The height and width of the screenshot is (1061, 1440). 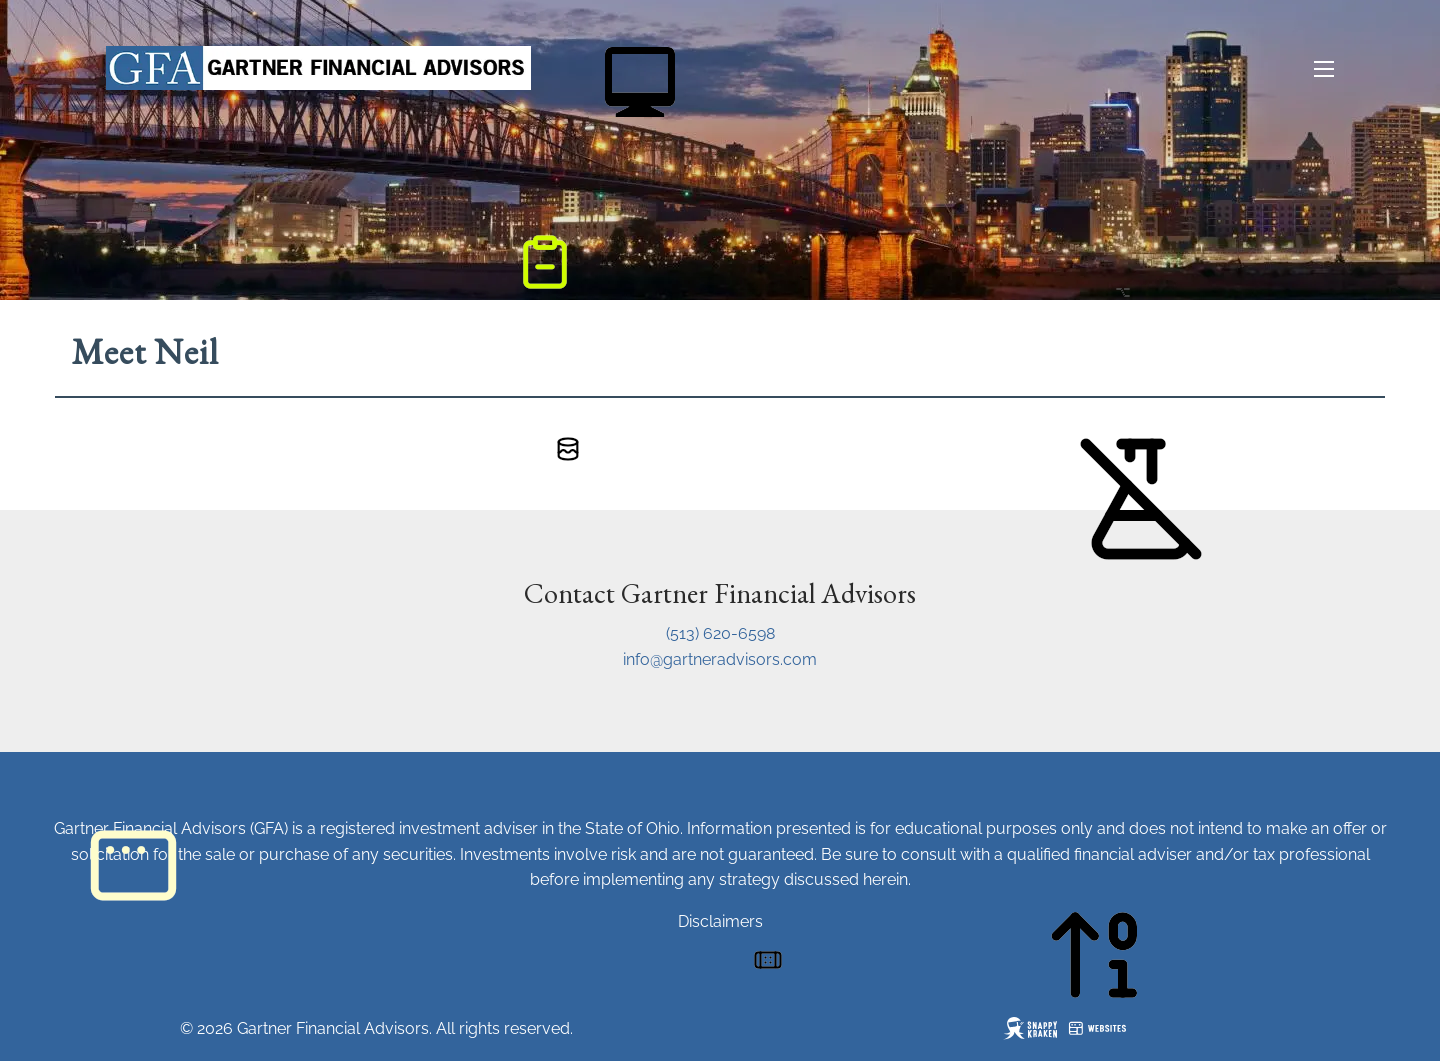 I want to click on open a new application window, so click(x=133, y=865).